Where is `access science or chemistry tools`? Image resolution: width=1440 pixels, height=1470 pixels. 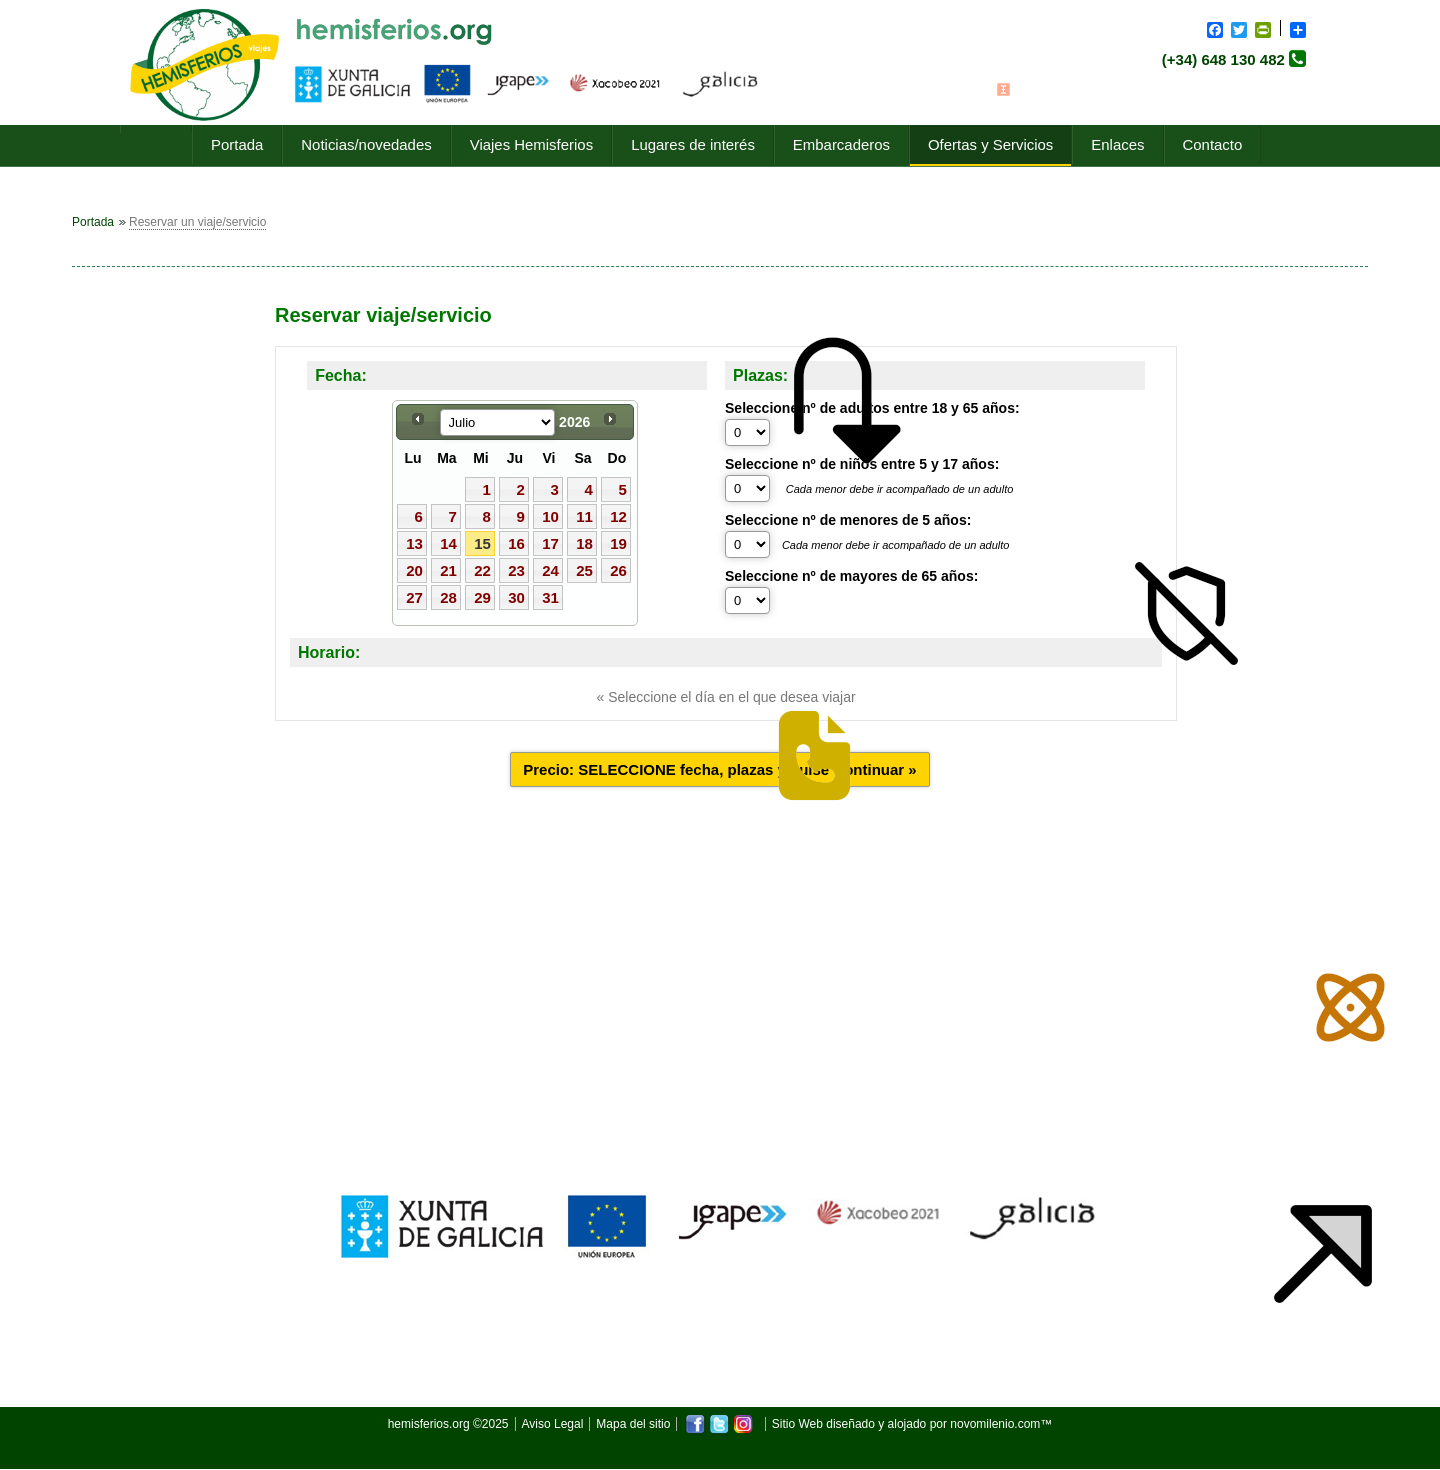 access science or chemistry tools is located at coordinates (1350, 1007).